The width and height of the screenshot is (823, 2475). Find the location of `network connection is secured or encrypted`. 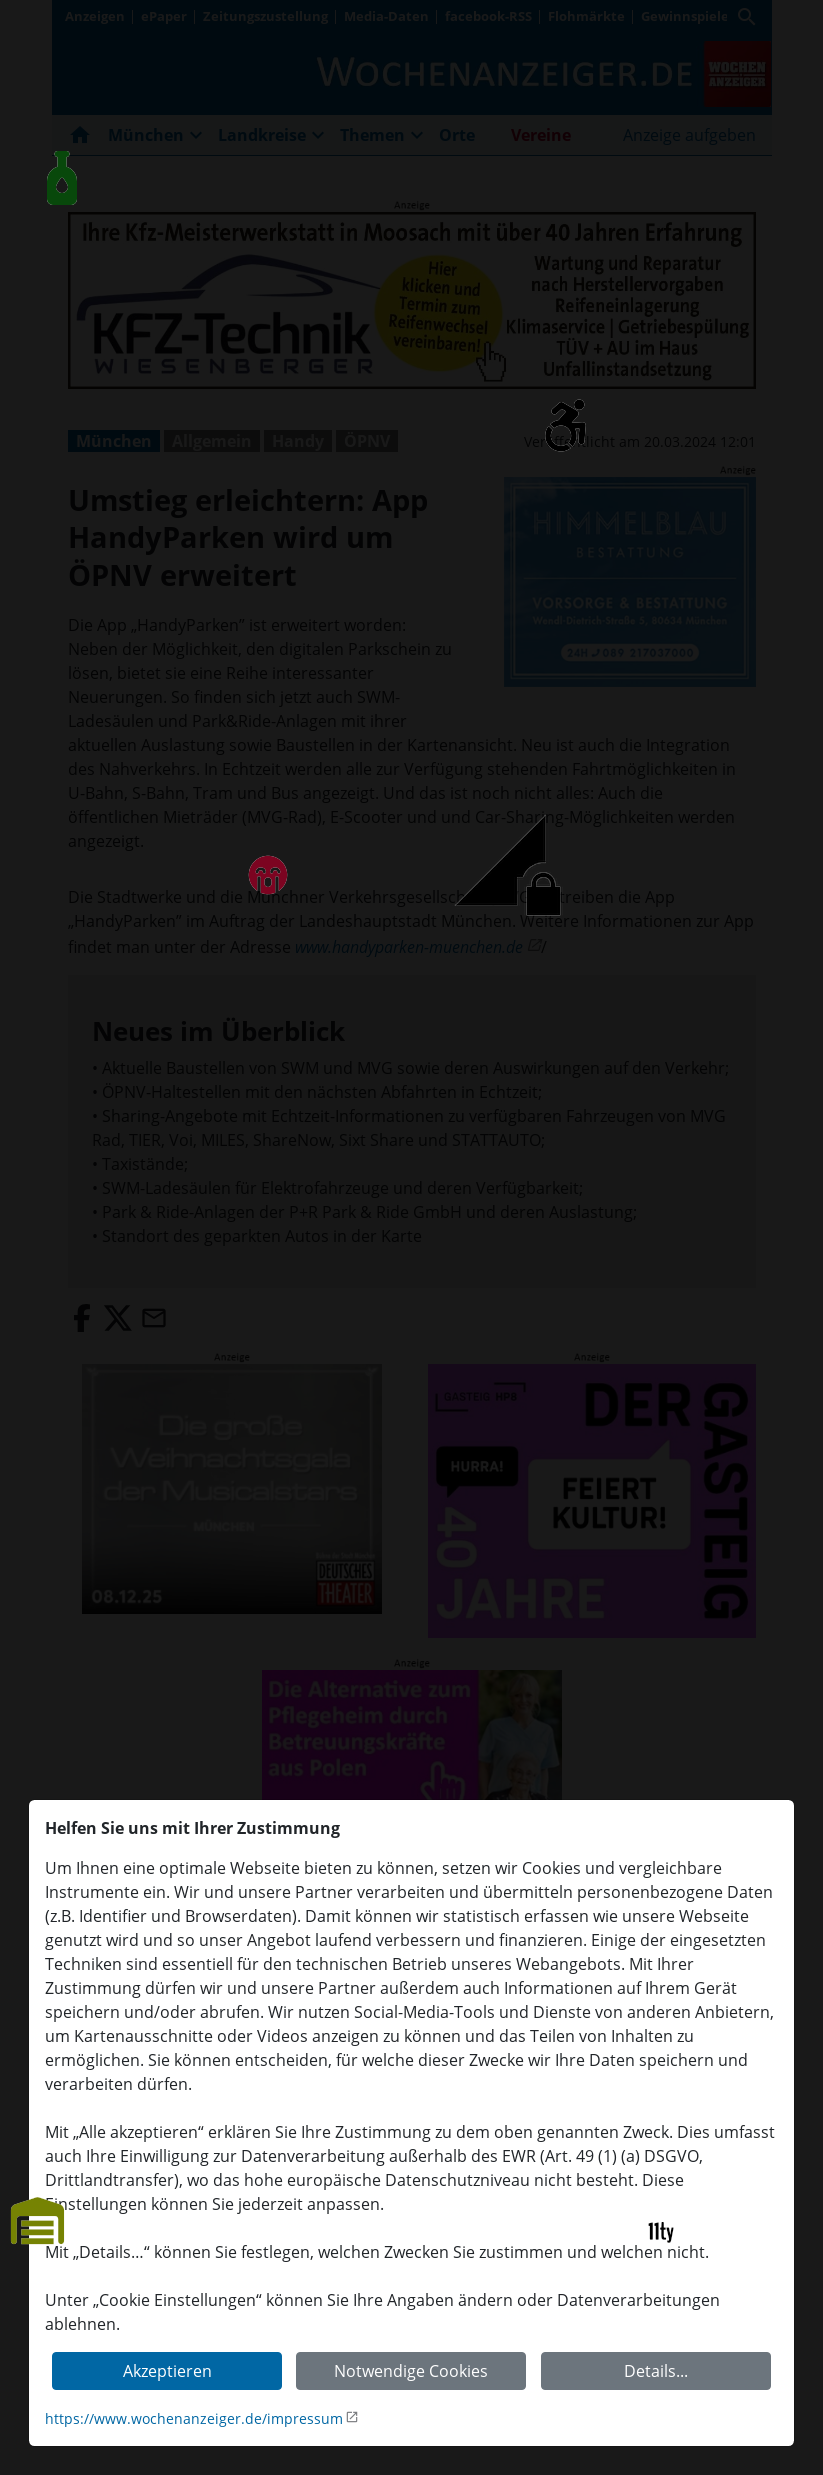

network connection is secured or encrypted is located at coordinates (507, 867).